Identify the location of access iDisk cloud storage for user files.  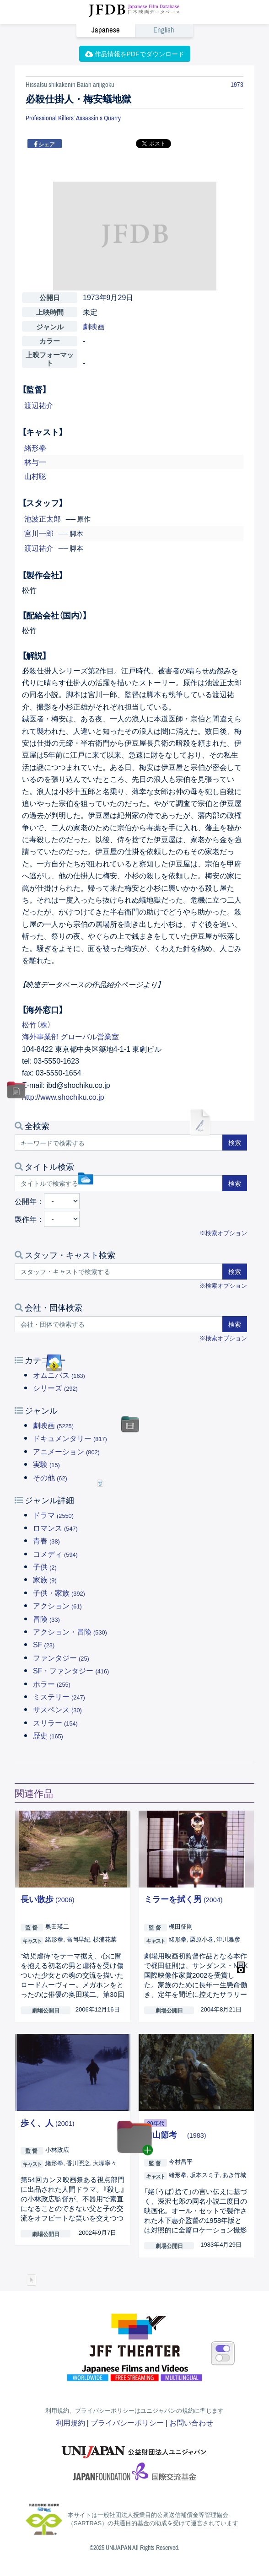
(54, 1363).